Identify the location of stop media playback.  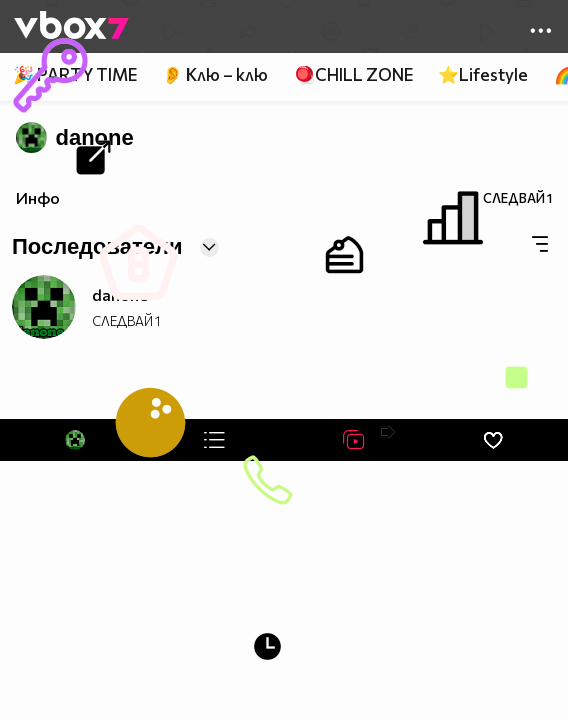
(516, 377).